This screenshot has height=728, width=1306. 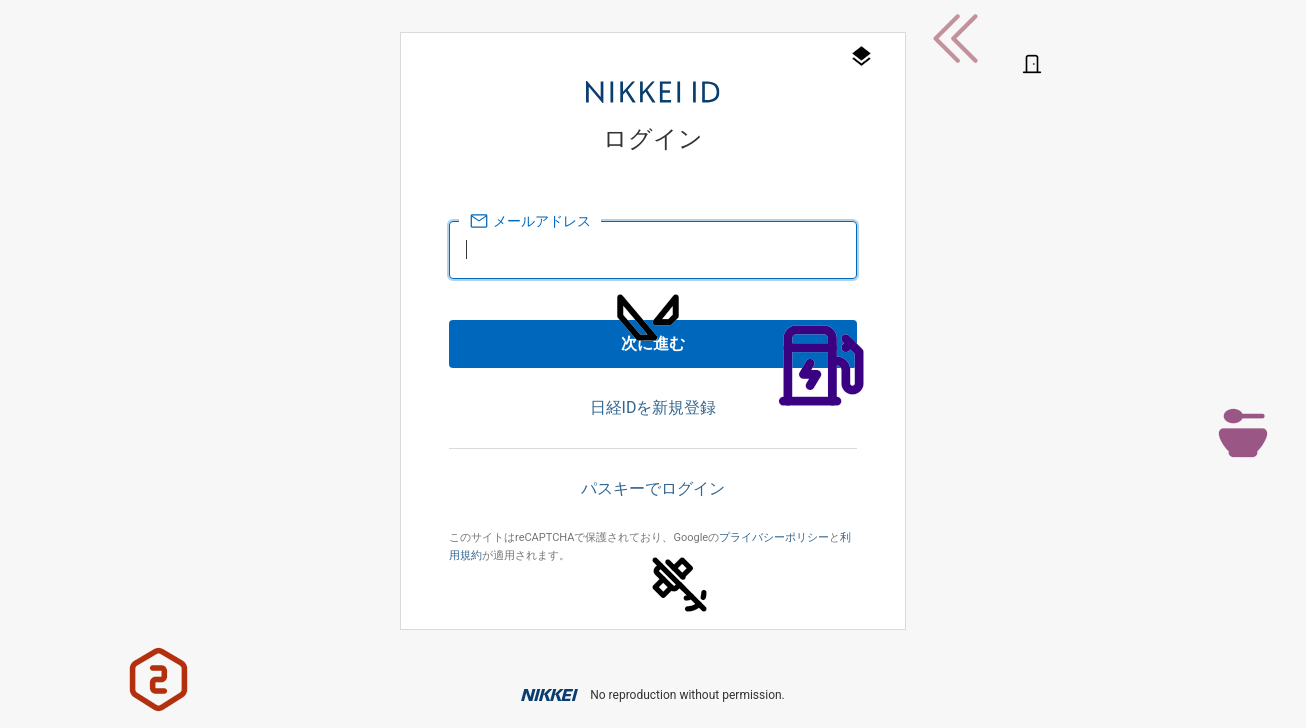 What do you see at coordinates (648, 316) in the screenshot?
I see `launch Valorant game` at bounding box center [648, 316].